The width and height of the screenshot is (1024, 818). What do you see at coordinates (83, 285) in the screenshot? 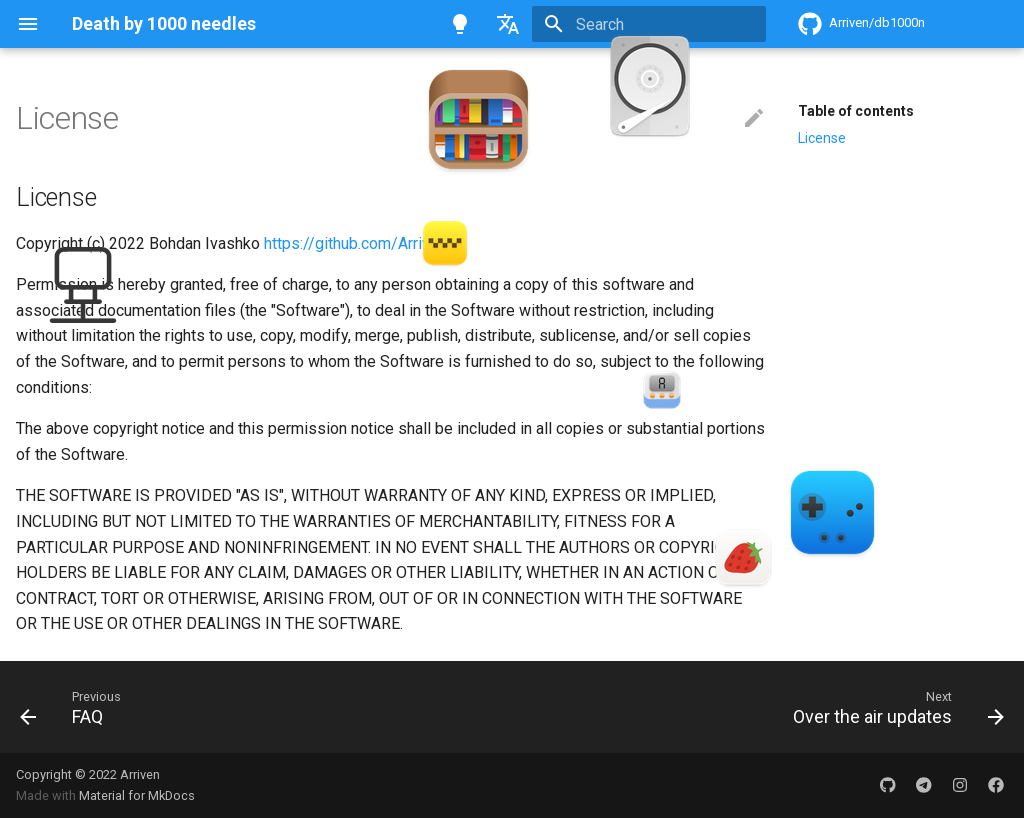
I see `access network settings` at bounding box center [83, 285].